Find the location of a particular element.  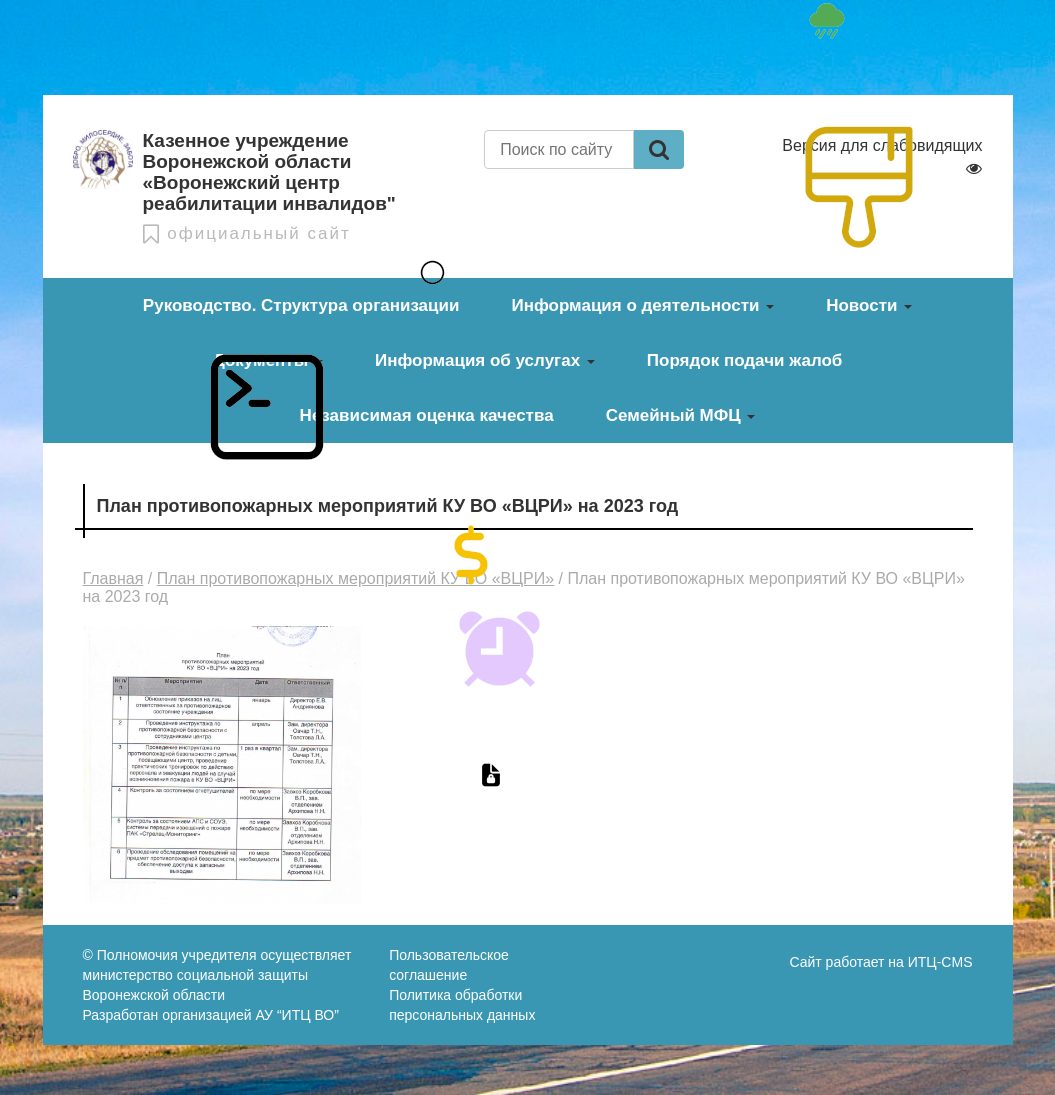

unselected radio button option is located at coordinates (432, 272).